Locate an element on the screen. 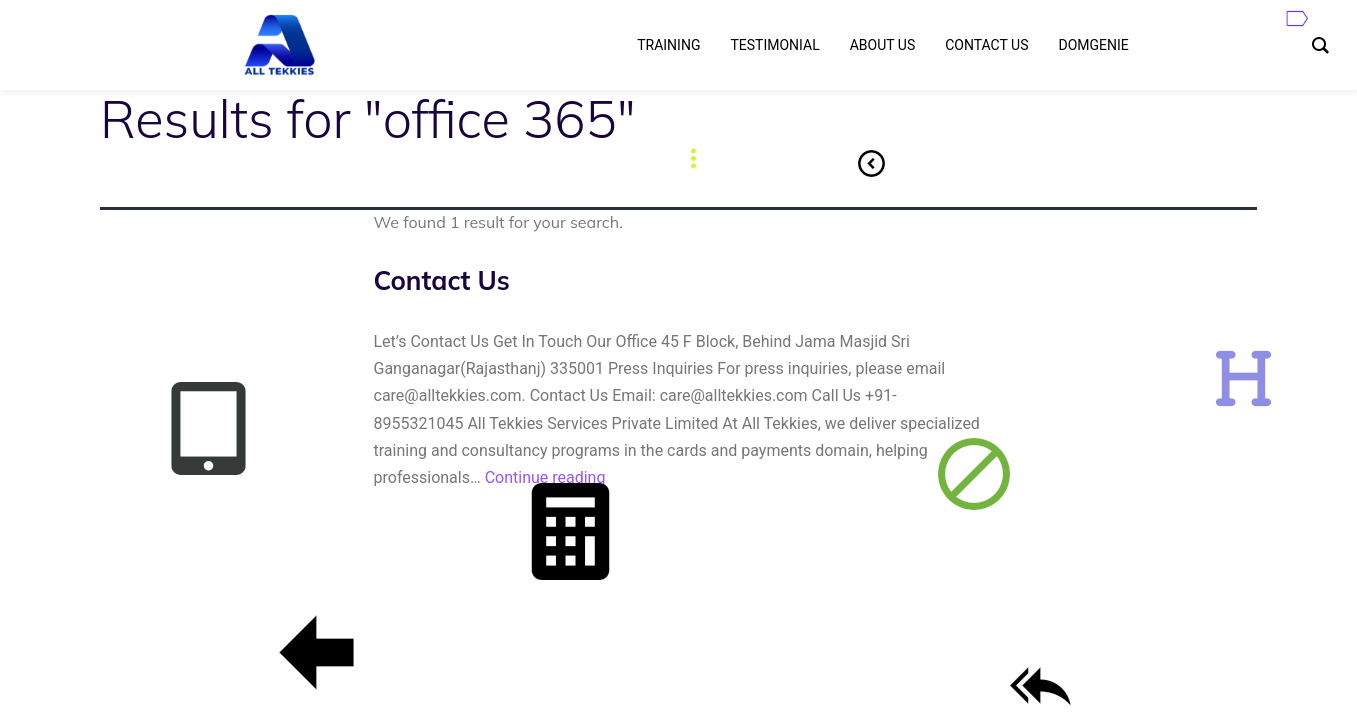 The image size is (1357, 720). add a tag or label to an item is located at coordinates (1296, 18).